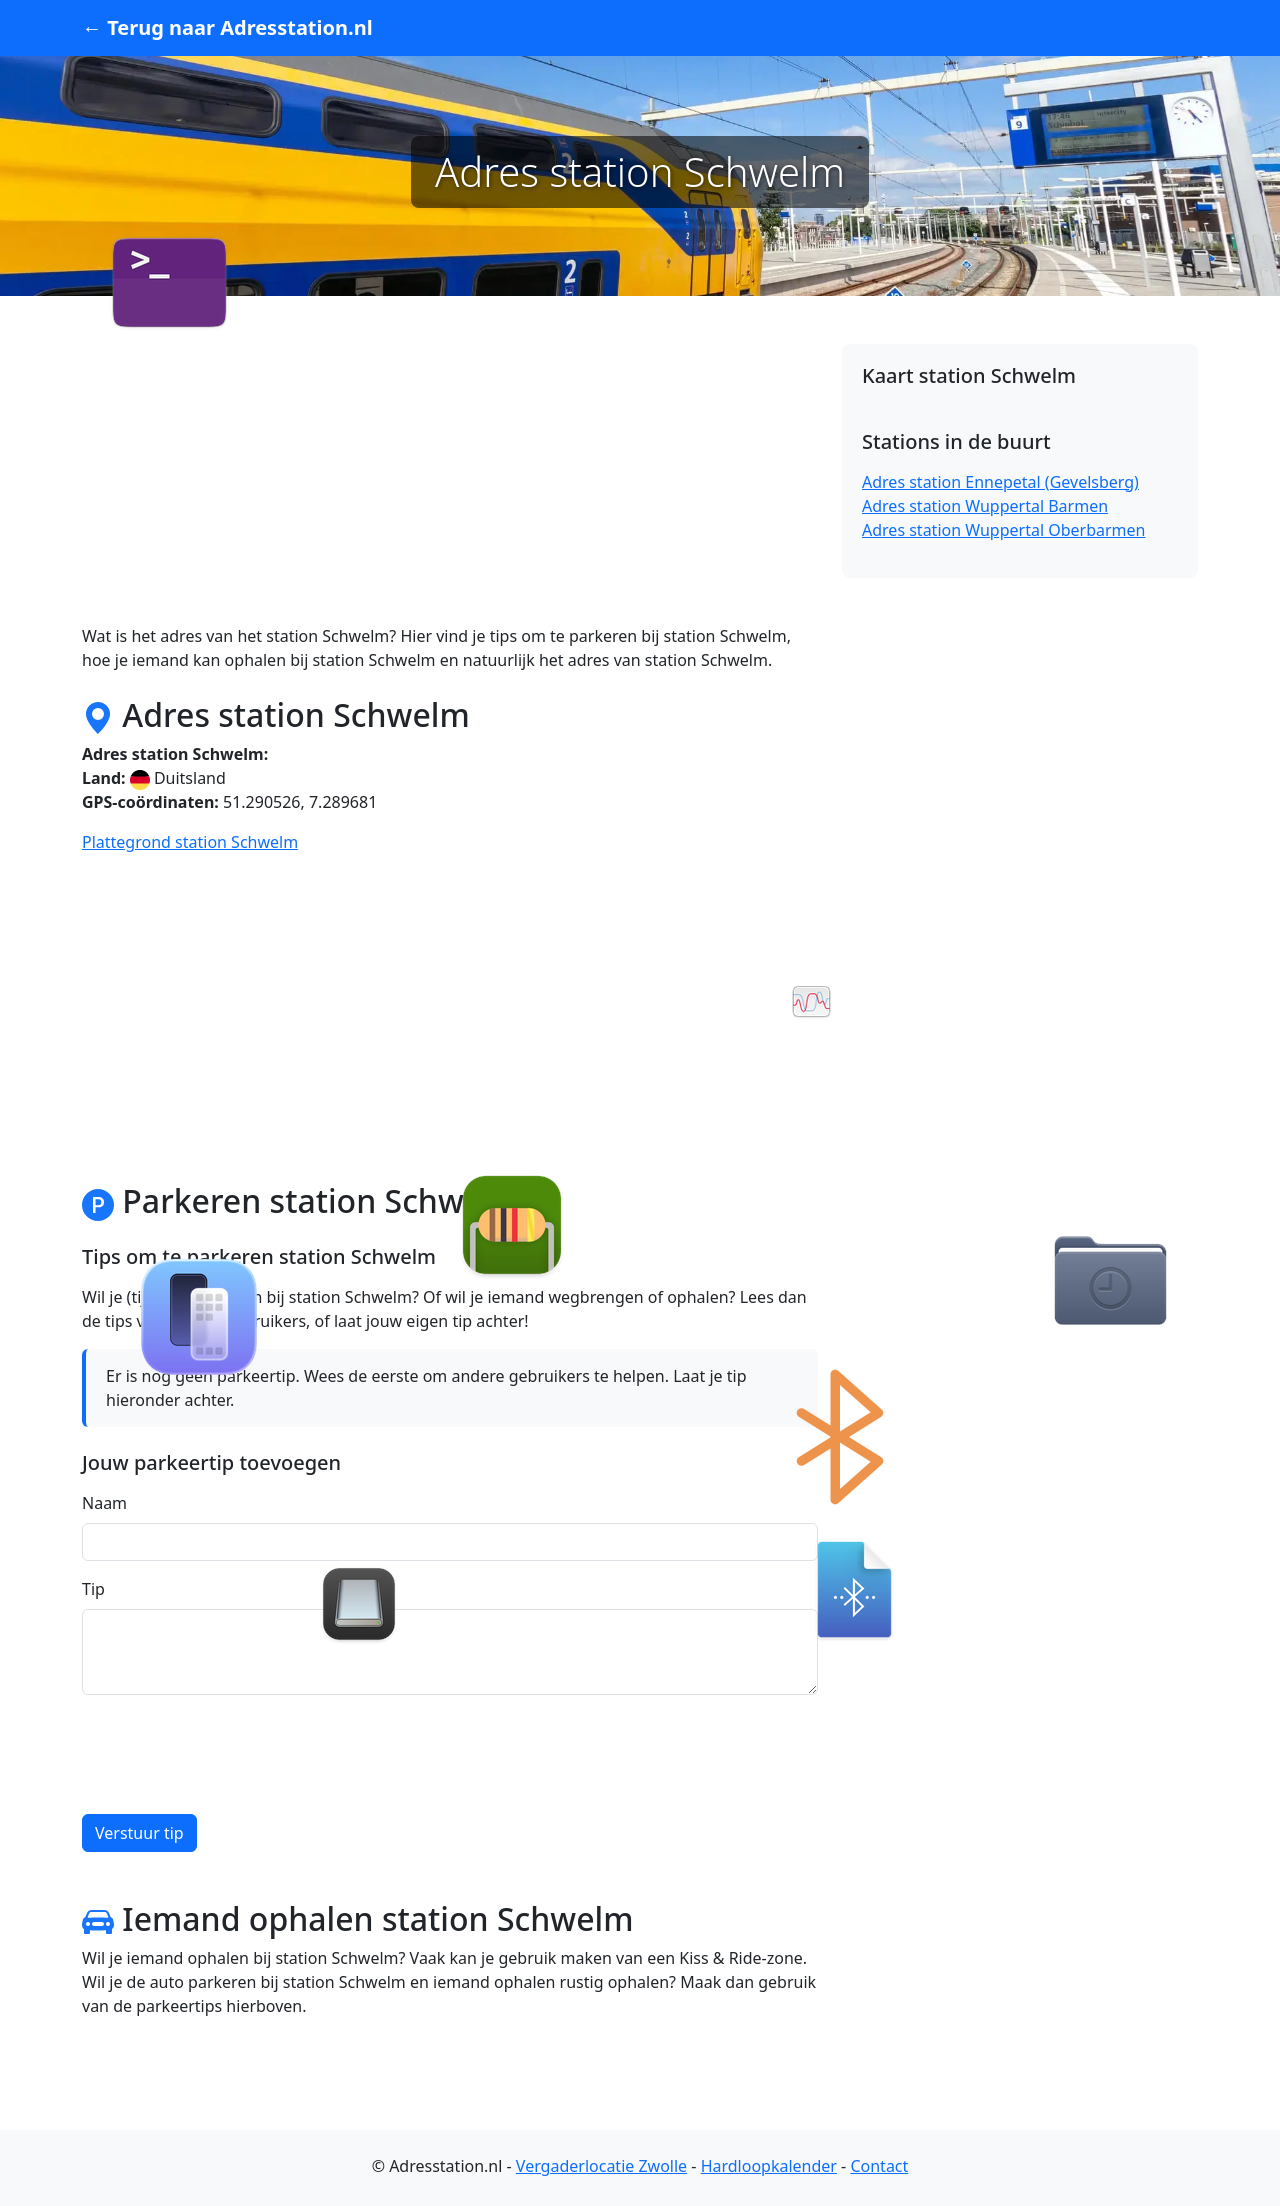 This screenshot has height=2206, width=1280. Describe the element at coordinates (512, 1225) in the screenshot. I see `open ColorCode app` at that location.